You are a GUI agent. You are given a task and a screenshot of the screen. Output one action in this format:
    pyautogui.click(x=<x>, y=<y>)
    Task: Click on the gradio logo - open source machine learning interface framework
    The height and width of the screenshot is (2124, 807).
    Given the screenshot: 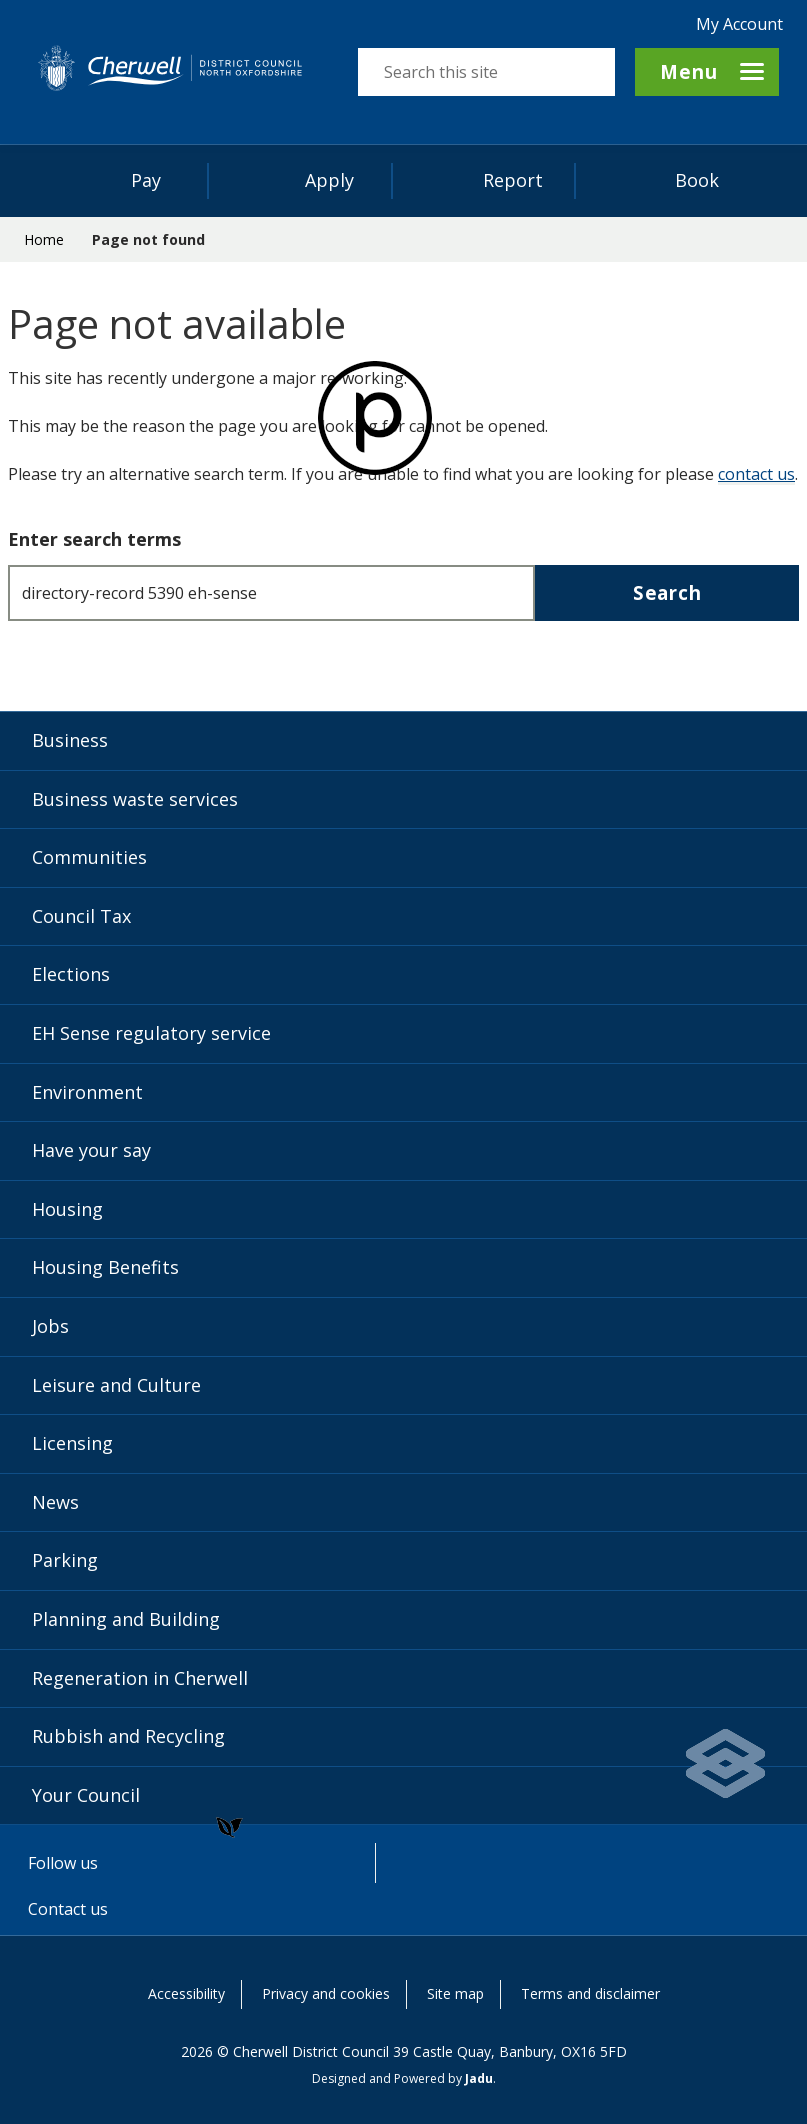 What is the action you would take?
    pyautogui.click(x=725, y=1763)
    